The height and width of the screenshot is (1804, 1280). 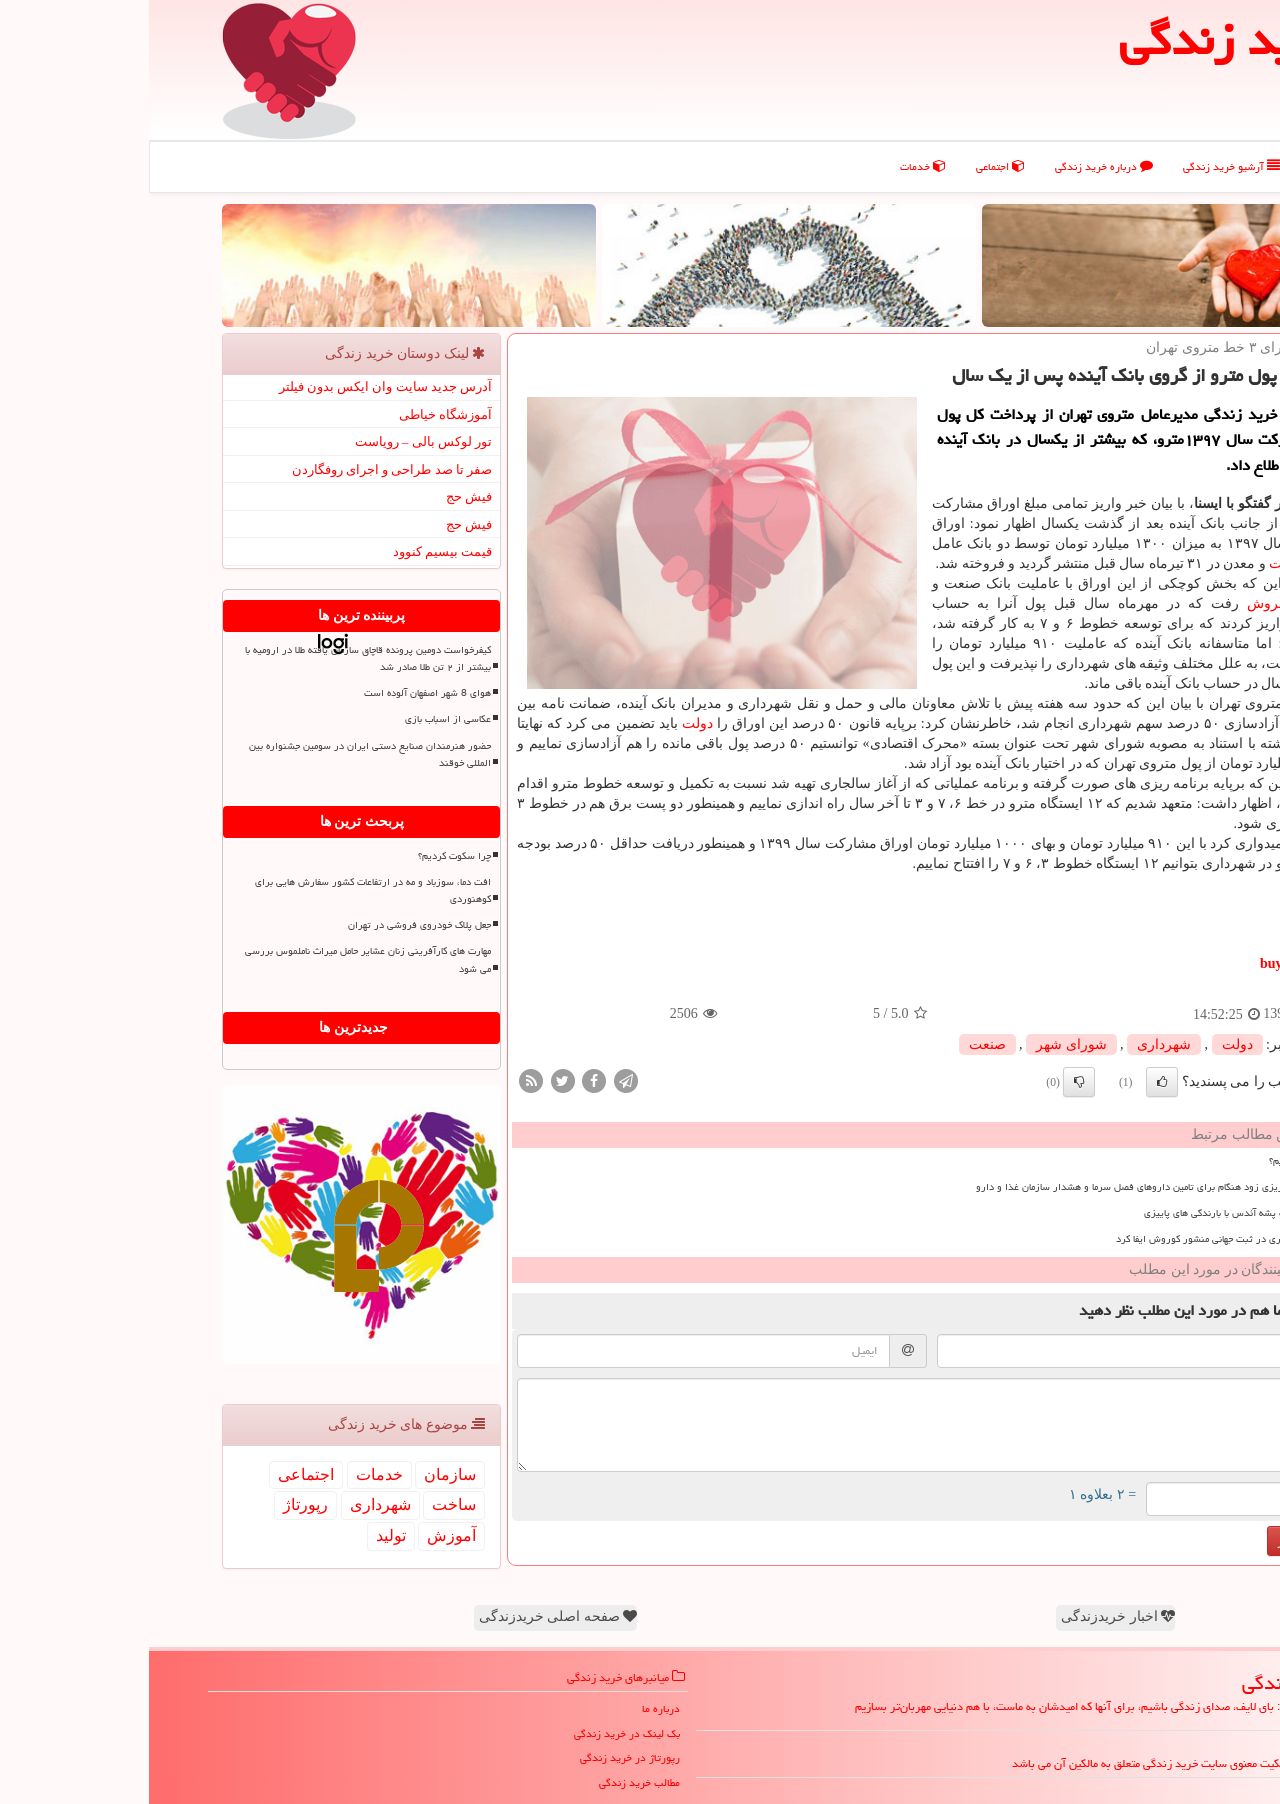 What do you see at coordinates (379, 1236) in the screenshot?
I see `open passport app` at bounding box center [379, 1236].